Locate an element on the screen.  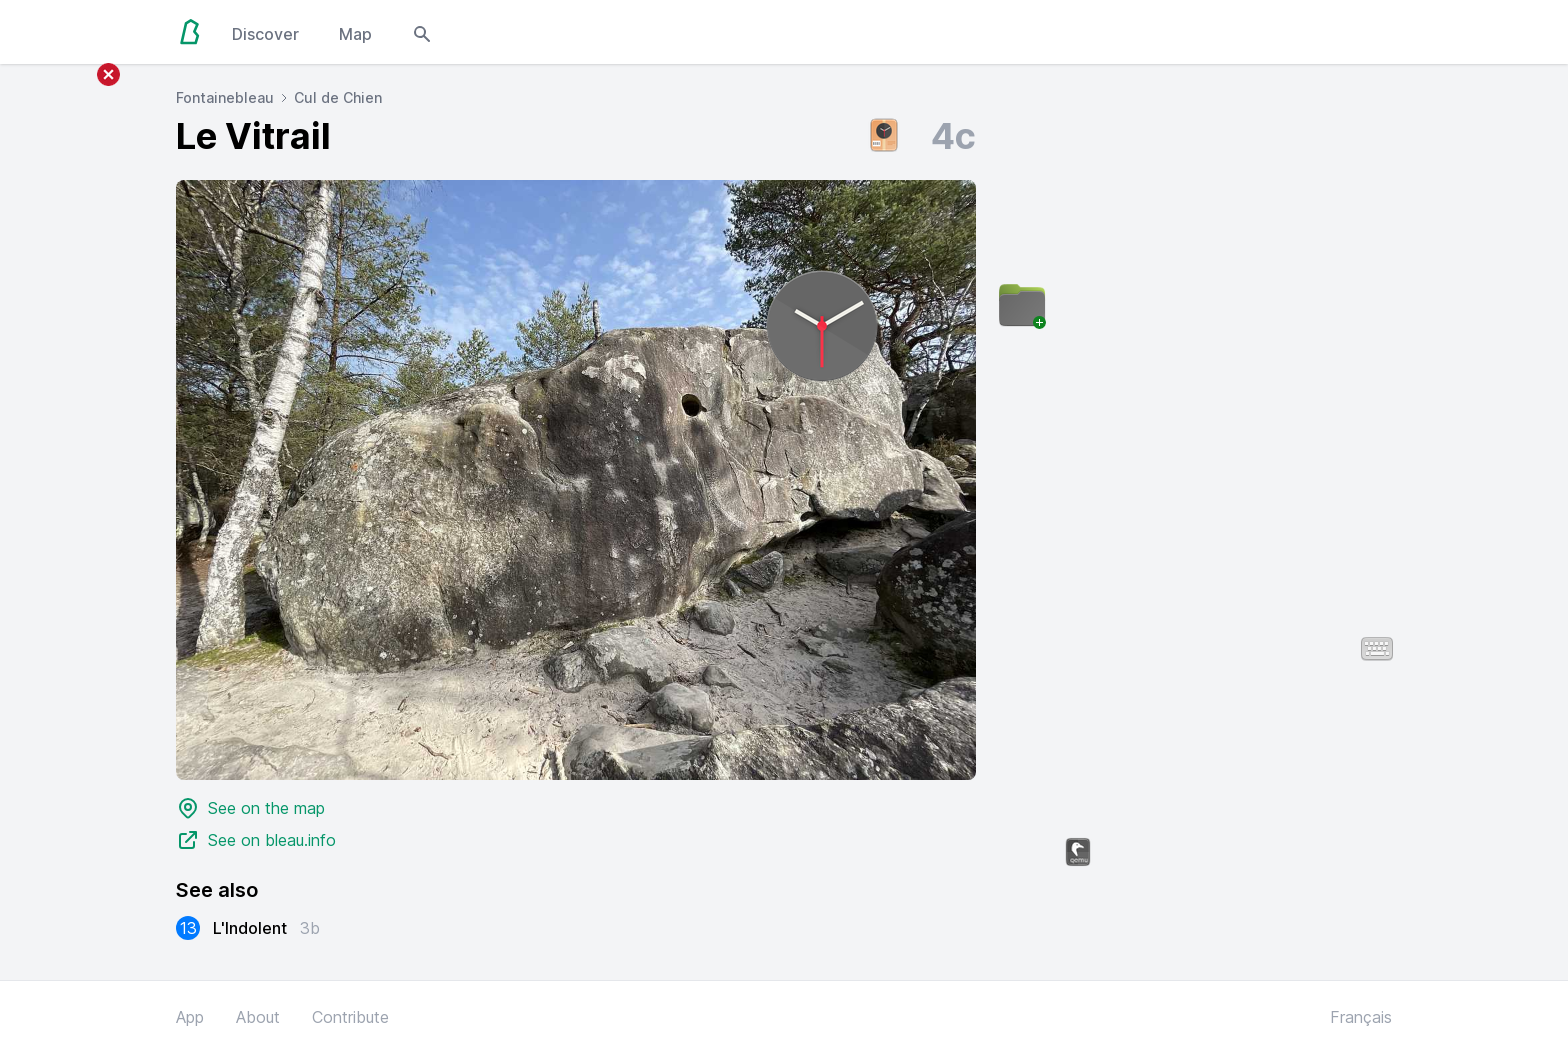
open the clock application is located at coordinates (822, 326).